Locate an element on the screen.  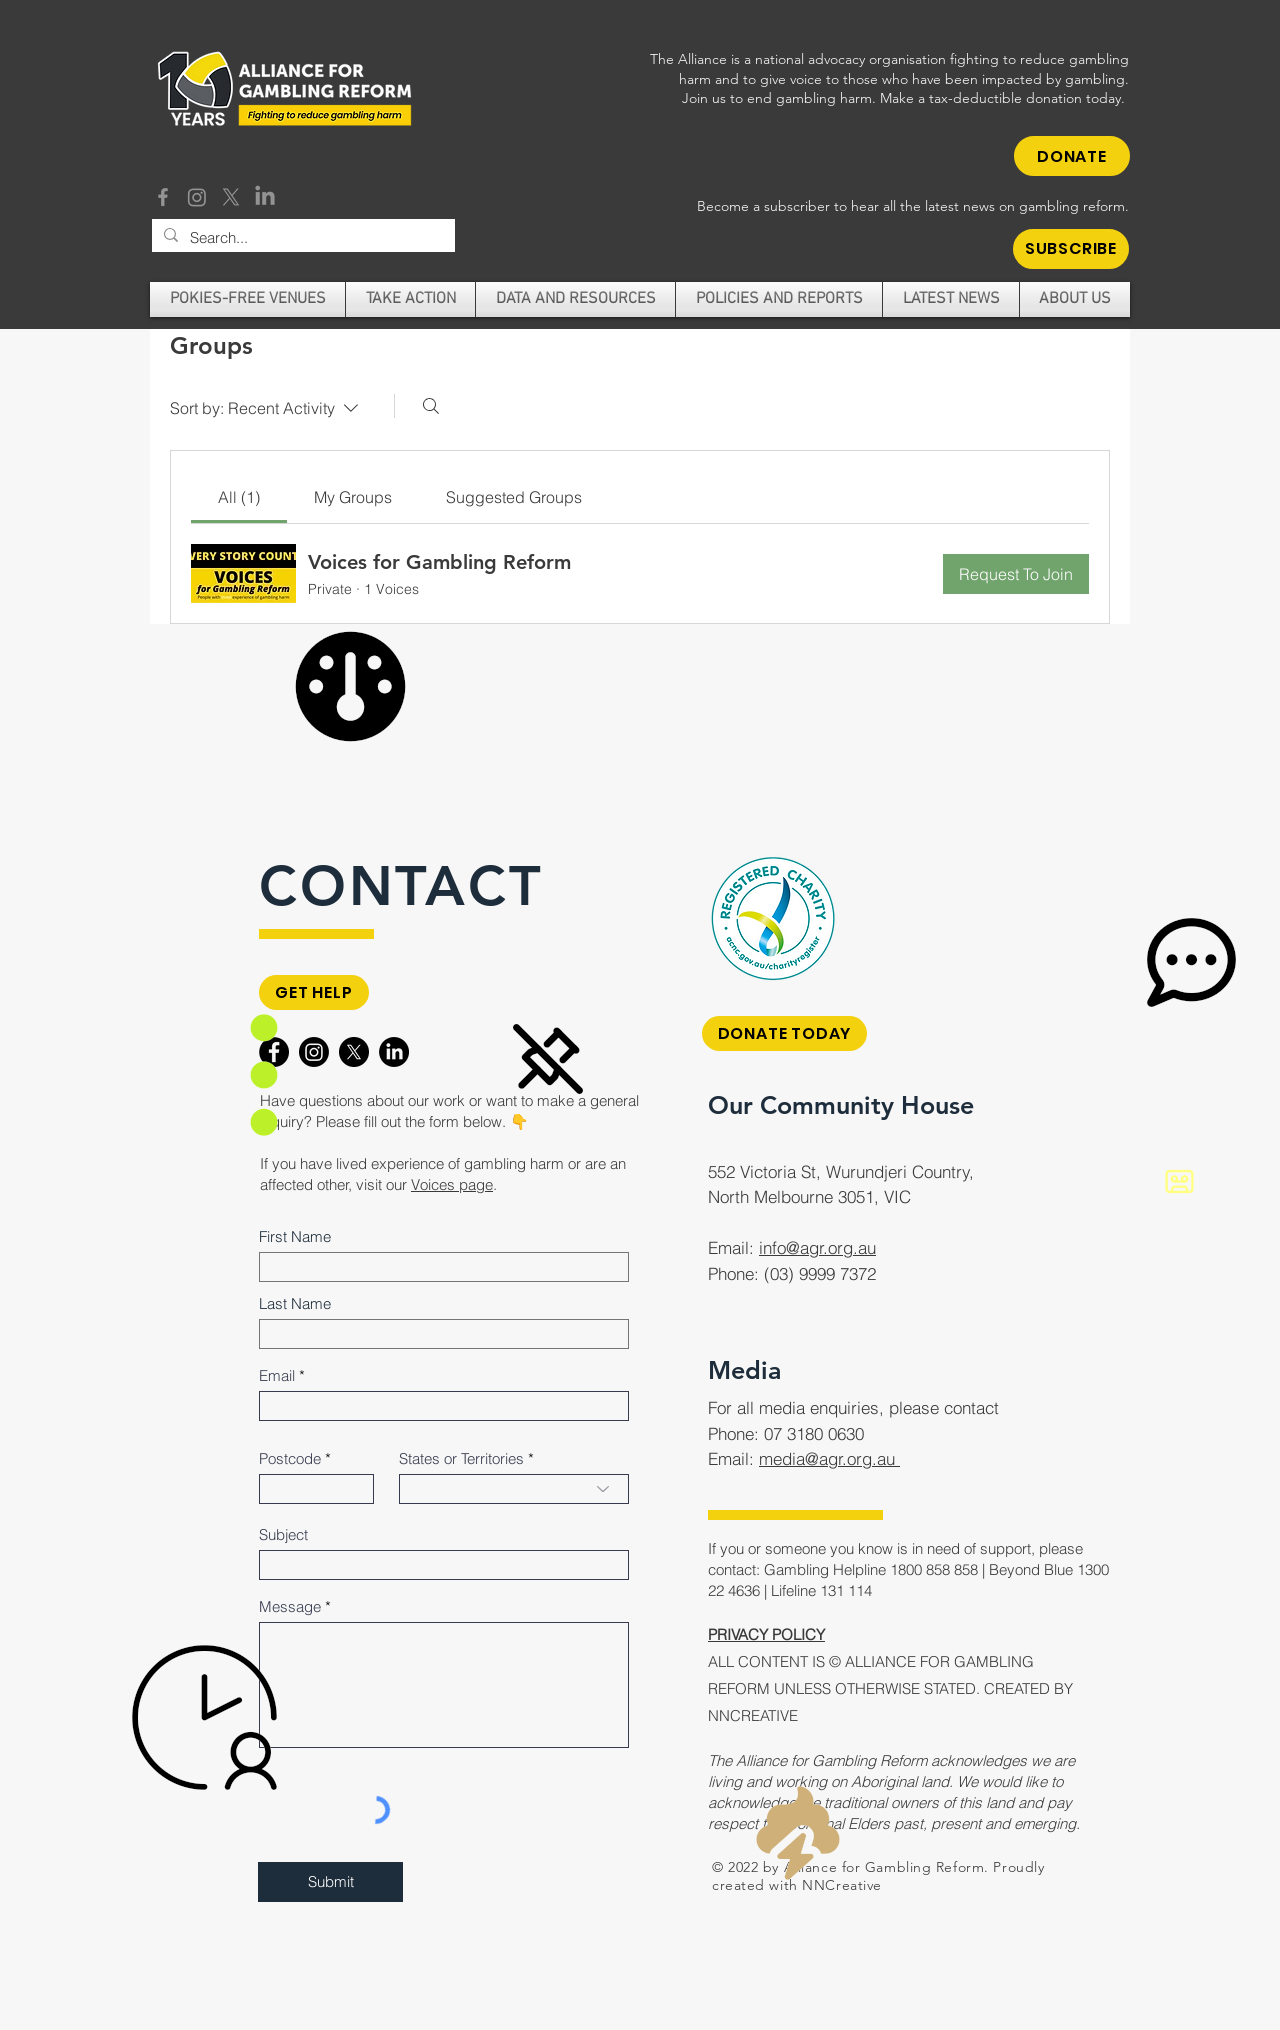
view performance metrics or system speed is located at coordinates (350, 686).